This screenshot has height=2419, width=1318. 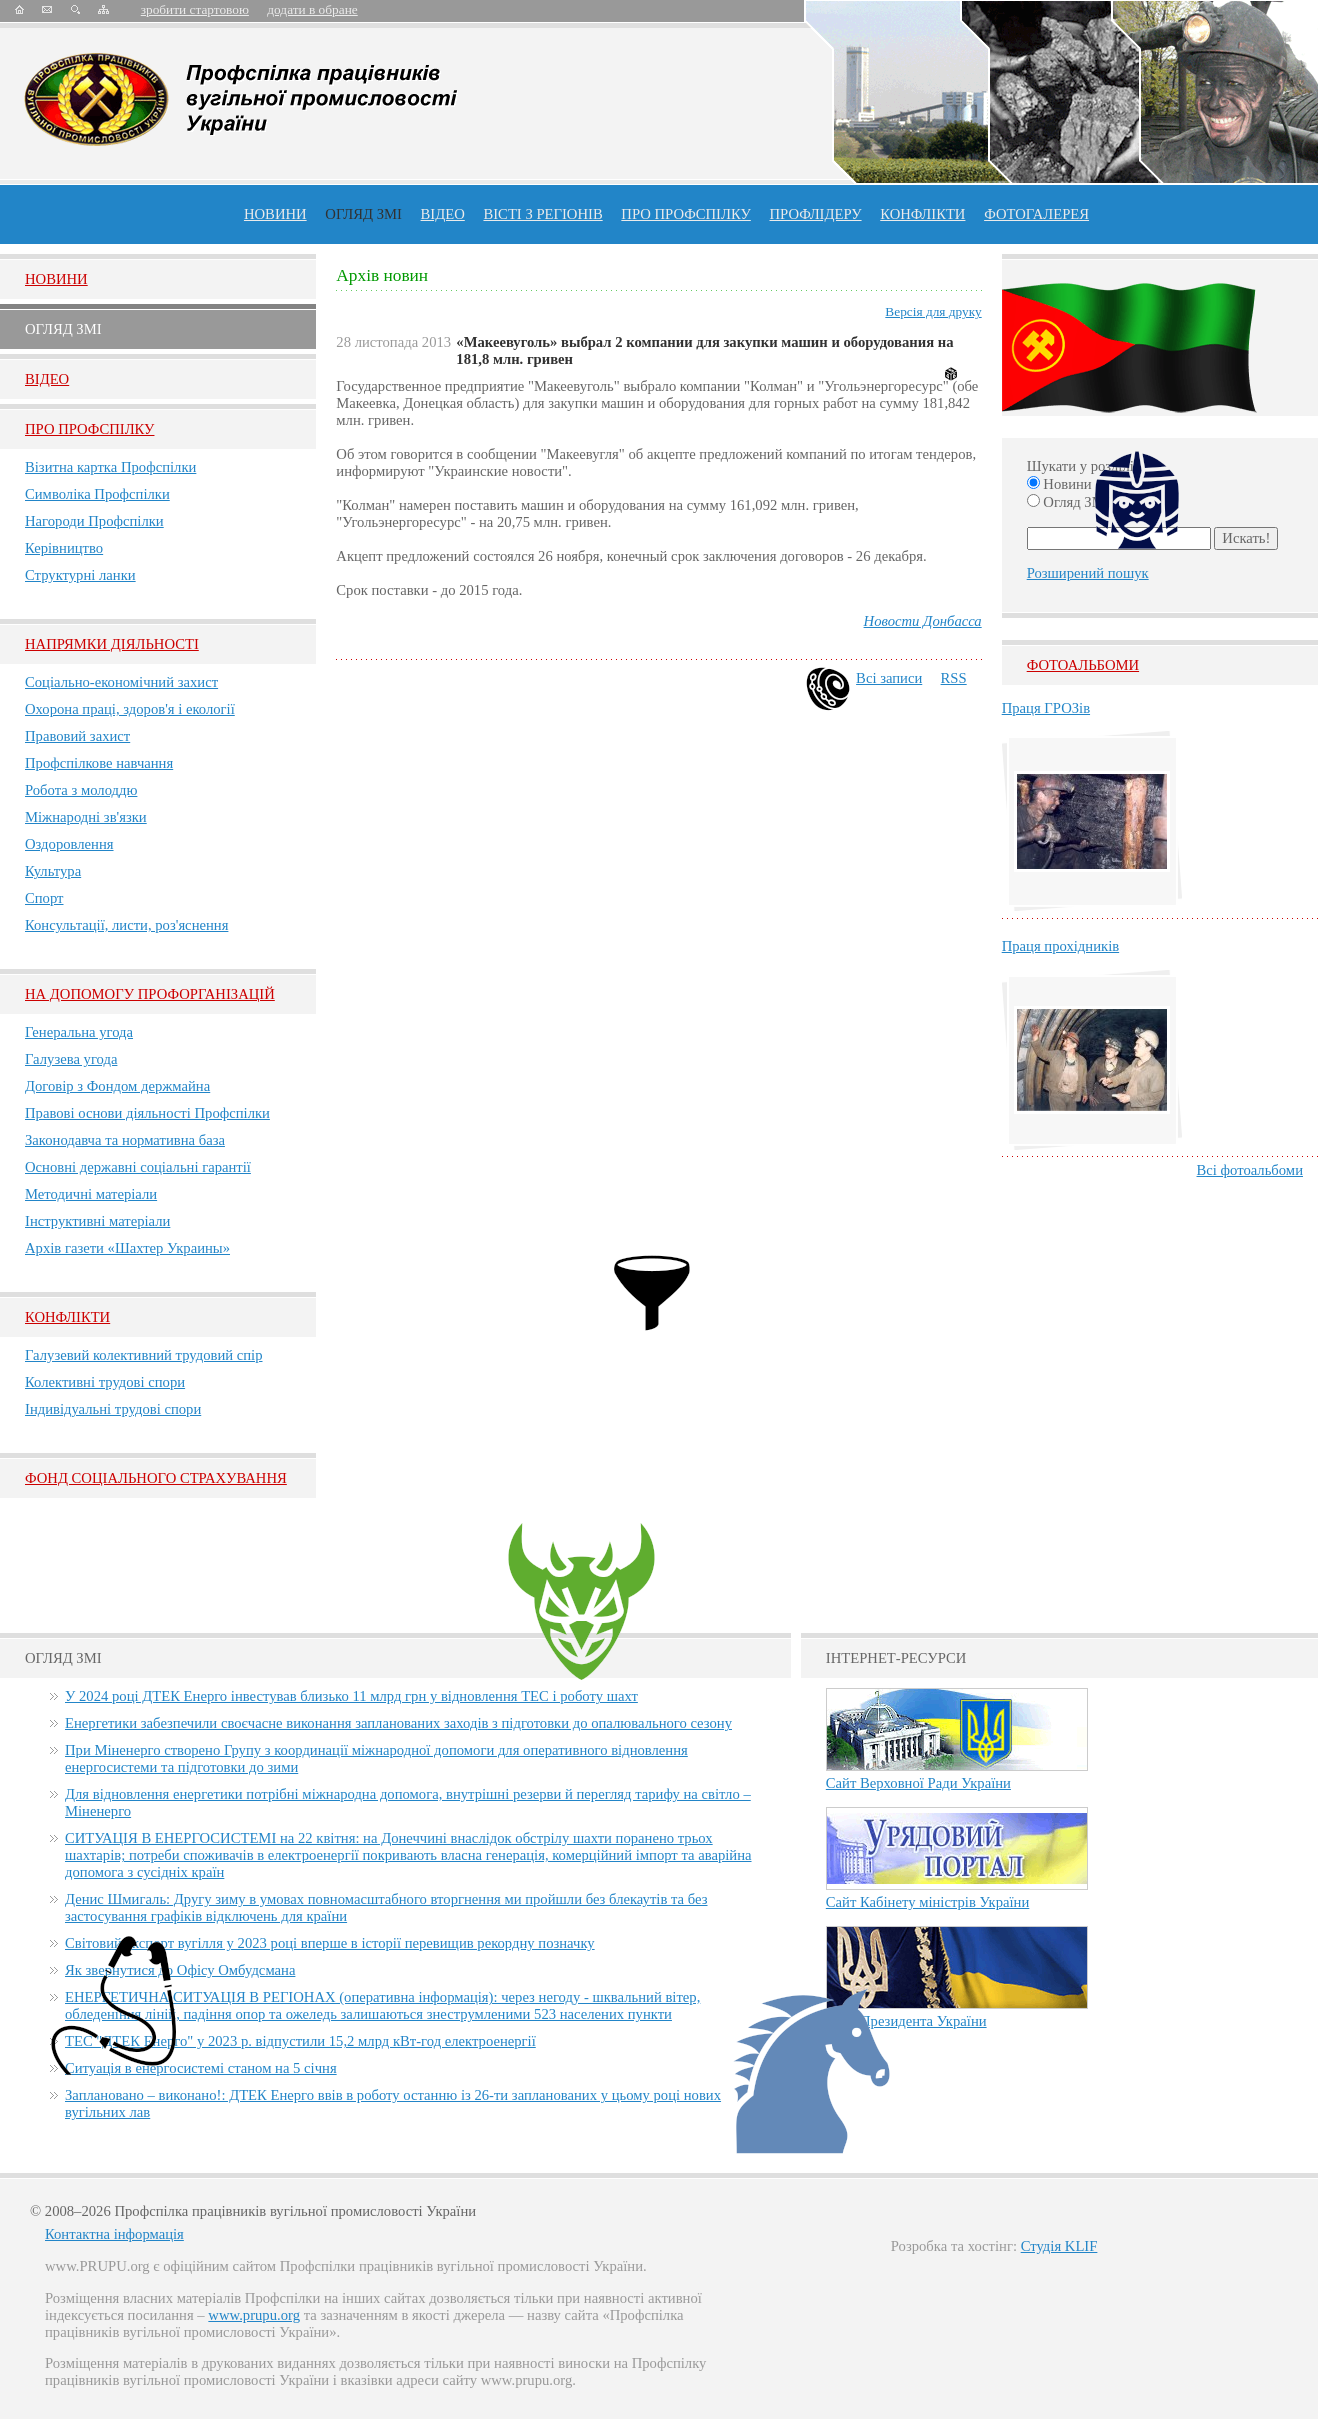 What do you see at coordinates (652, 1293) in the screenshot?
I see `filter or sort content` at bounding box center [652, 1293].